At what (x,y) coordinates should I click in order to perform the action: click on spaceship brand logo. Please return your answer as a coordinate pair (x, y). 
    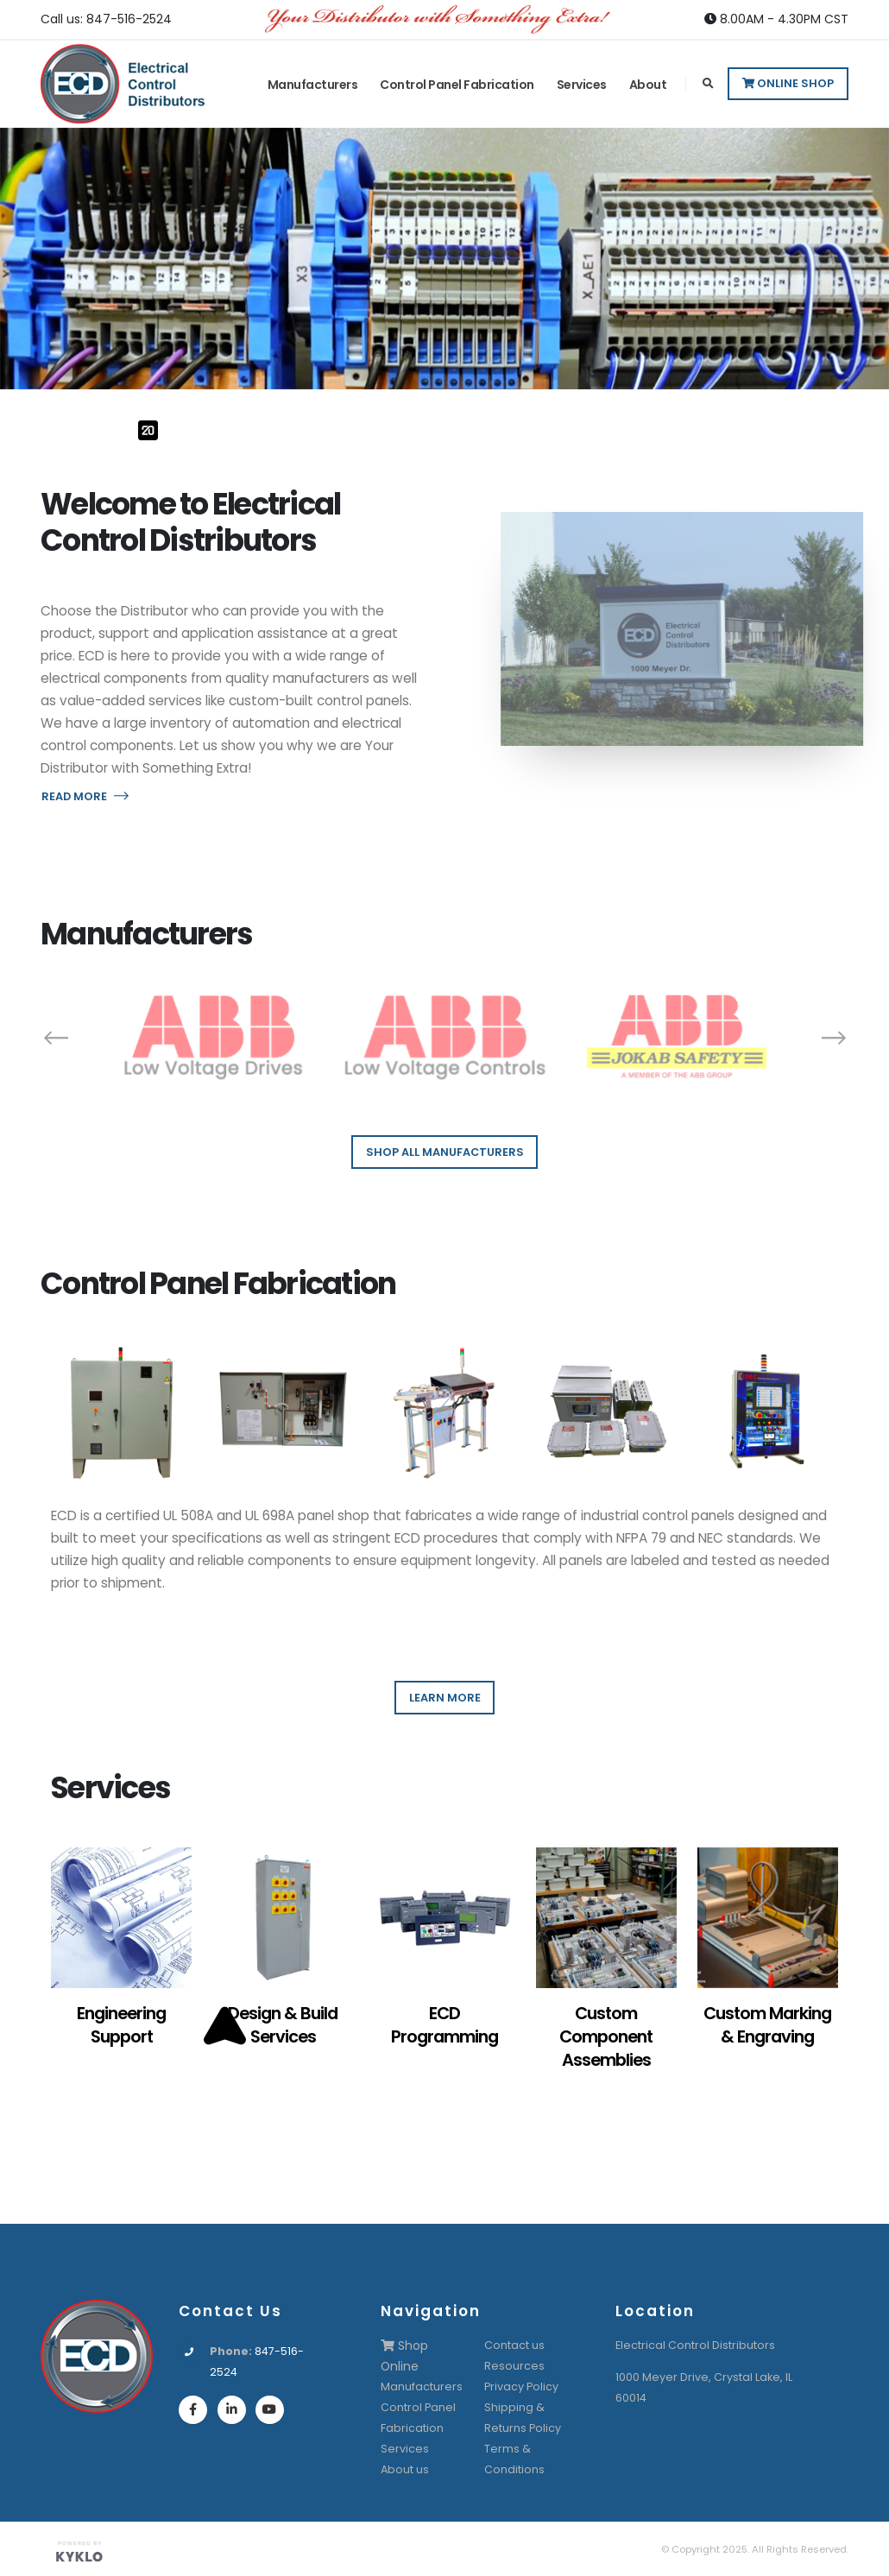
    Looking at the image, I should click on (224, 2025).